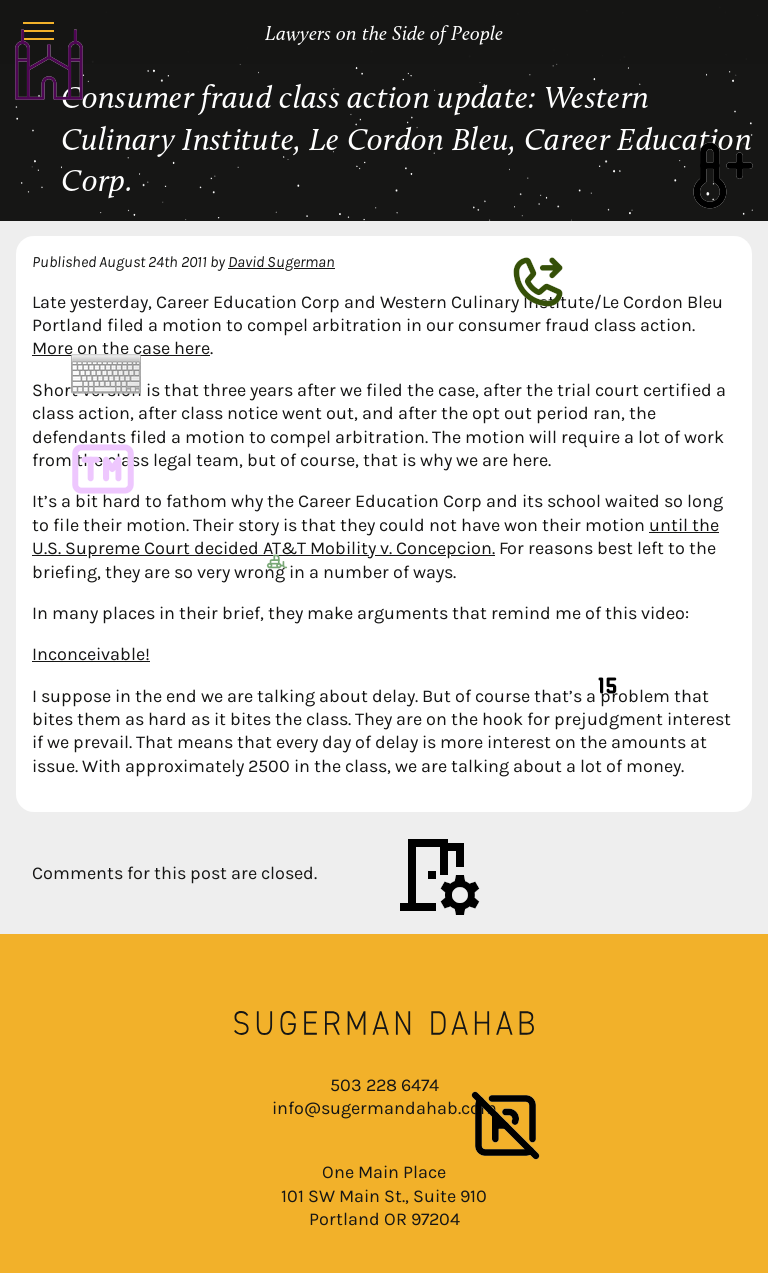 This screenshot has width=768, height=1273. I want to click on no parking available, so click(505, 1125).